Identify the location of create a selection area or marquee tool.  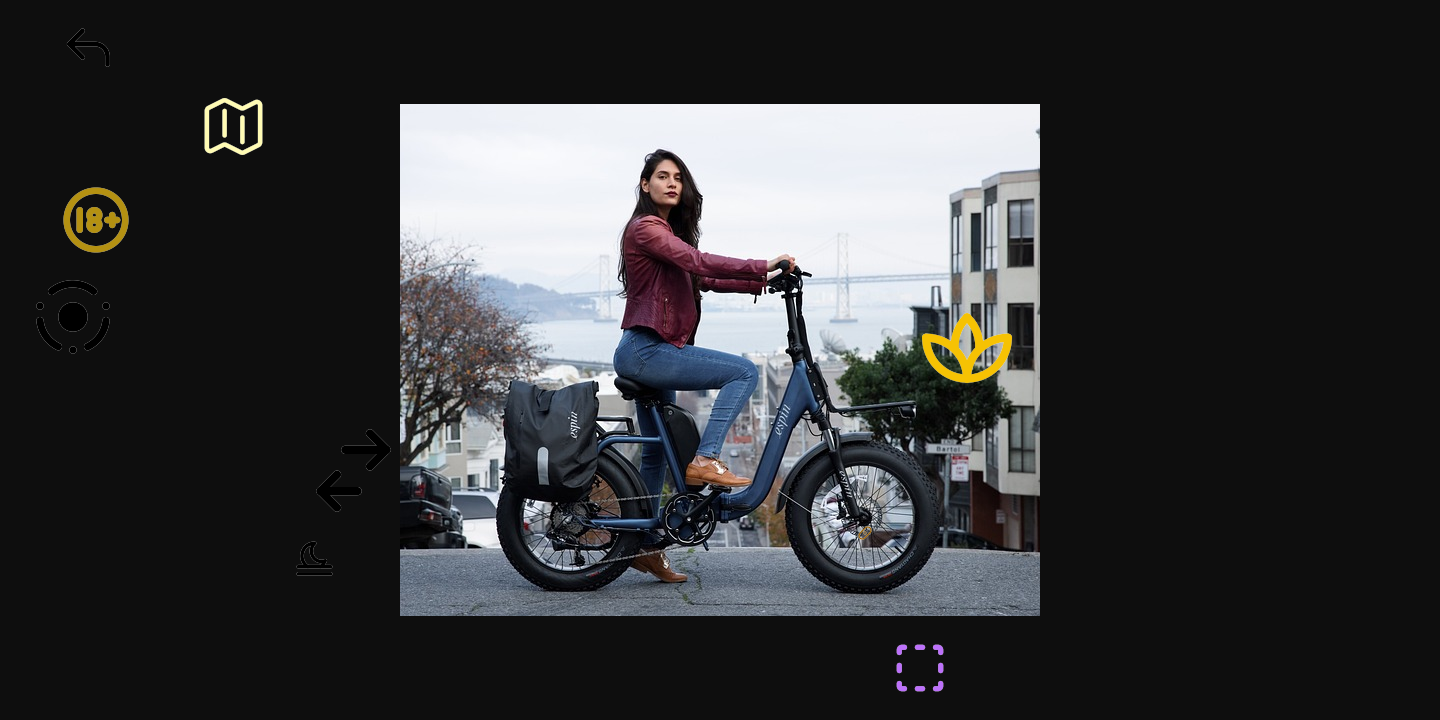
(920, 668).